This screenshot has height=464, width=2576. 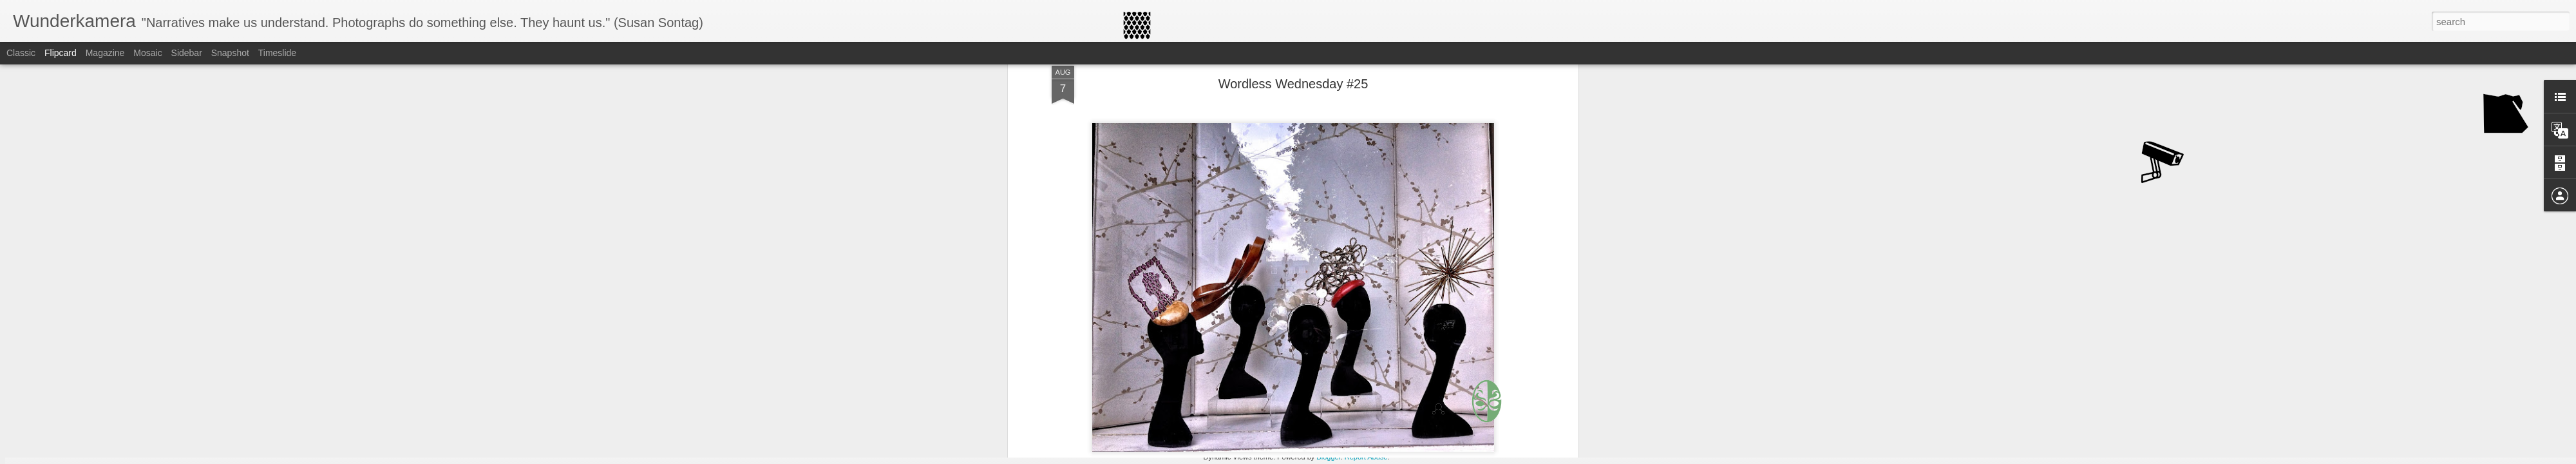 What do you see at coordinates (1486, 401) in the screenshot?
I see `select a mask or disguise item in gameplay` at bounding box center [1486, 401].